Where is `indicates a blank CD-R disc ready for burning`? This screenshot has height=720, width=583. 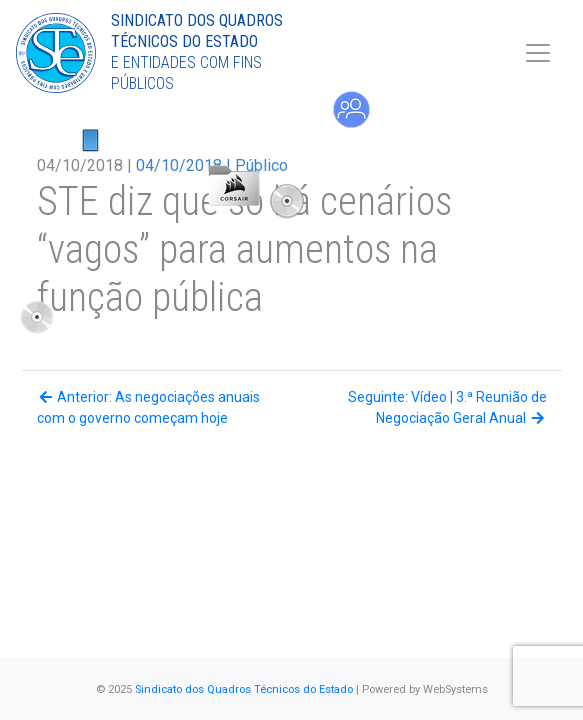 indicates a blank CD-R disc ready for burning is located at coordinates (287, 201).